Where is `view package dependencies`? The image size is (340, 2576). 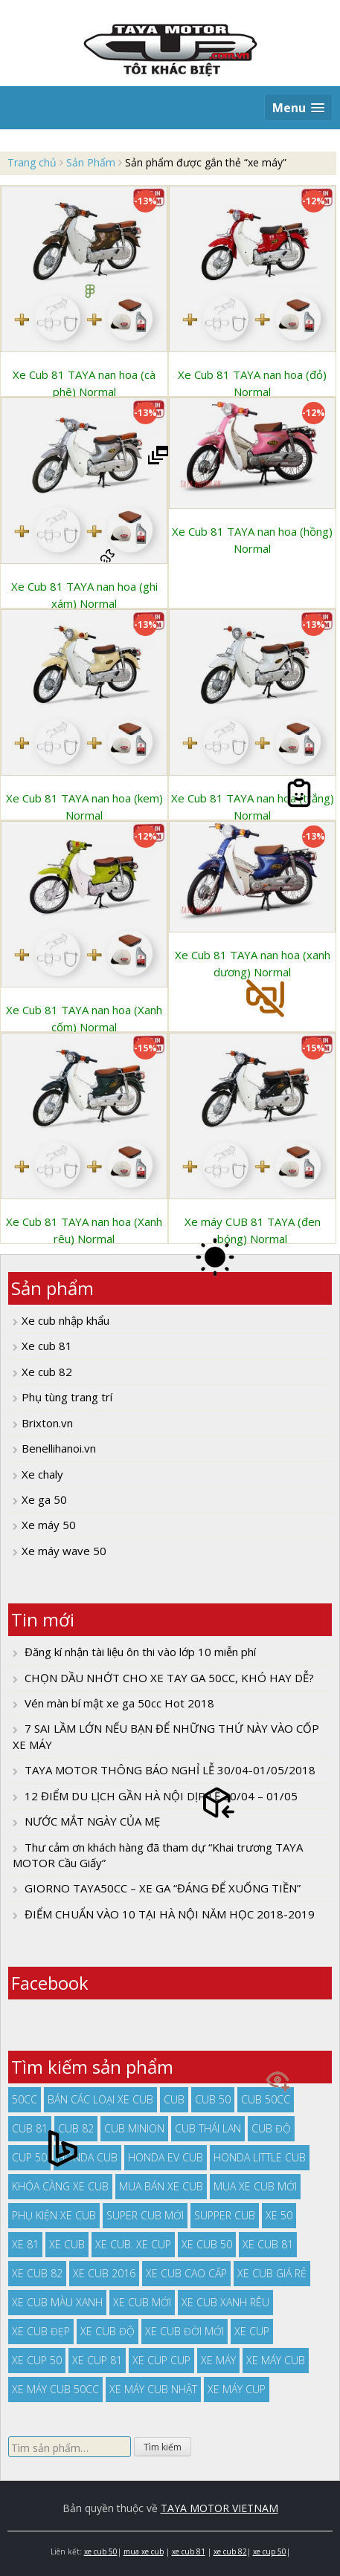 view package dependencies is located at coordinates (219, 1803).